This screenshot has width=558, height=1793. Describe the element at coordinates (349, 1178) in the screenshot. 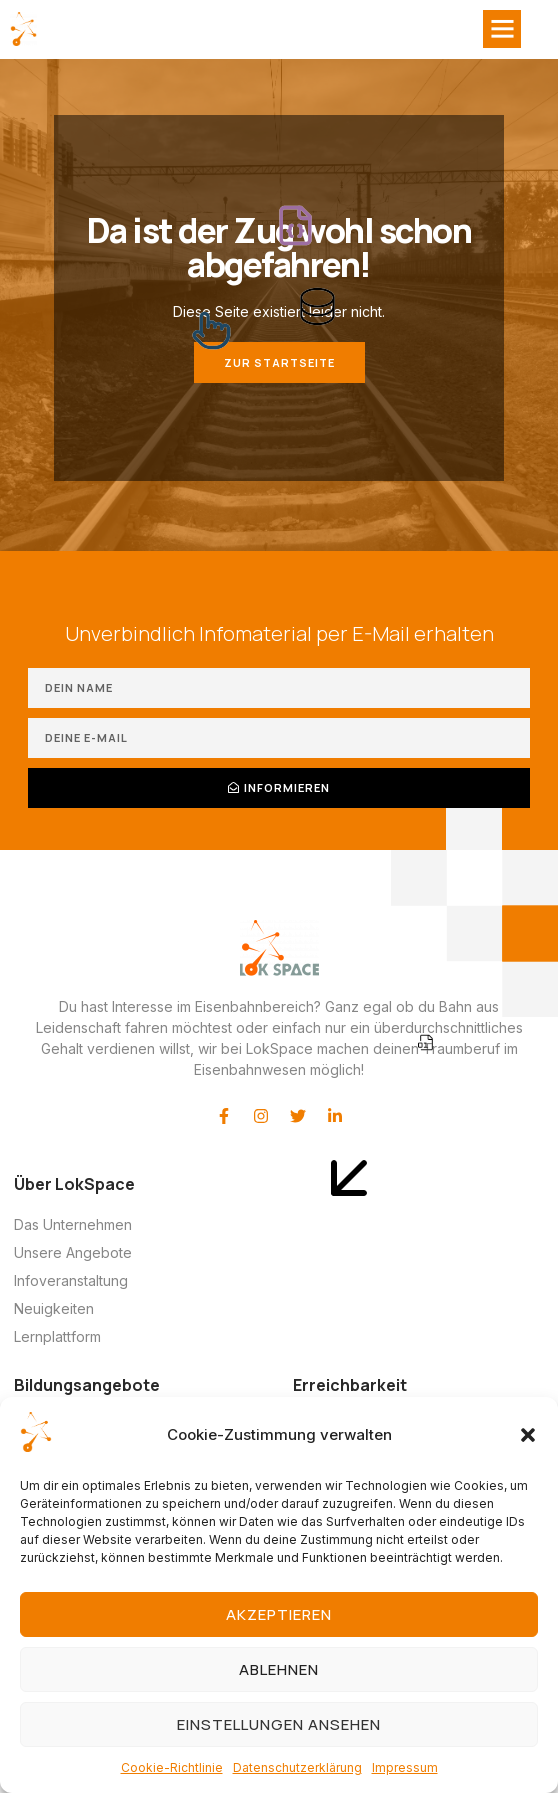

I see `navigate to the bottom-left corner` at that location.